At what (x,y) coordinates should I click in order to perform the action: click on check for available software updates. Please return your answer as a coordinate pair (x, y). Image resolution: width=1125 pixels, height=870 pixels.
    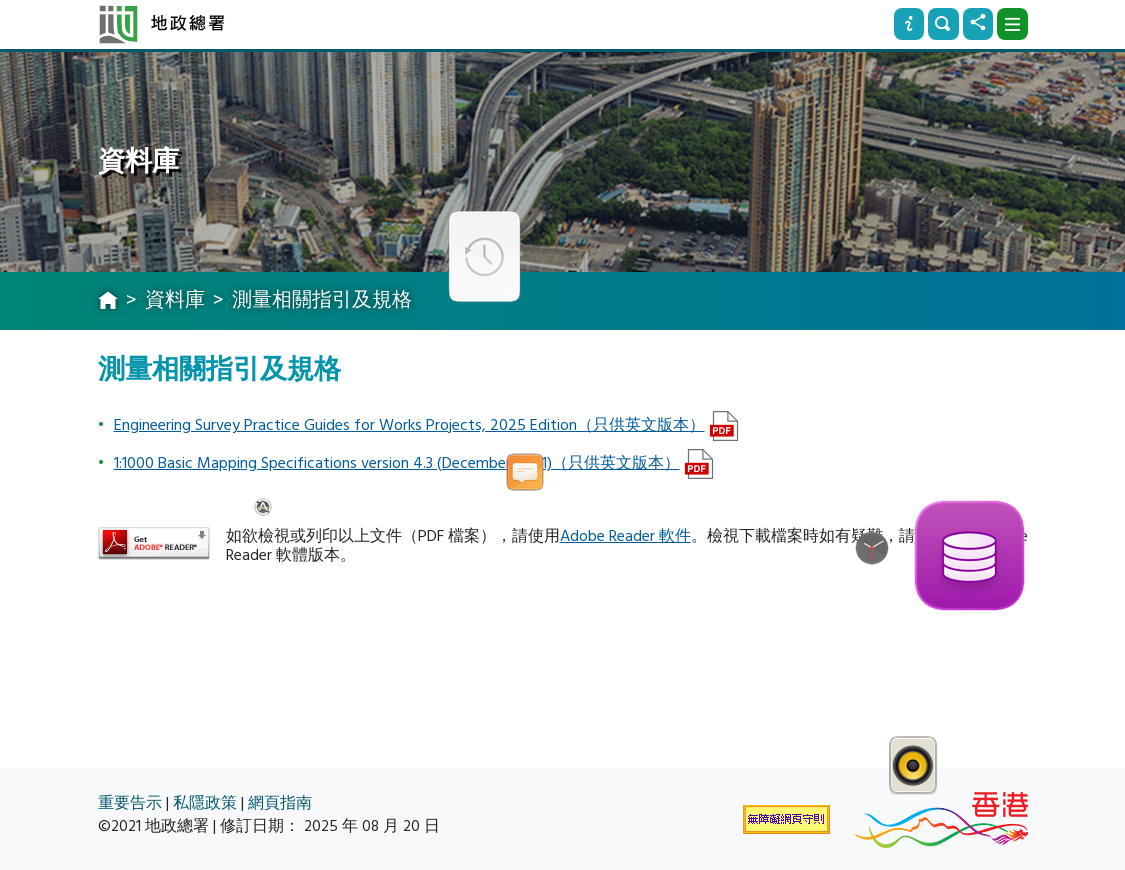
    Looking at the image, I should click on (263, 507).